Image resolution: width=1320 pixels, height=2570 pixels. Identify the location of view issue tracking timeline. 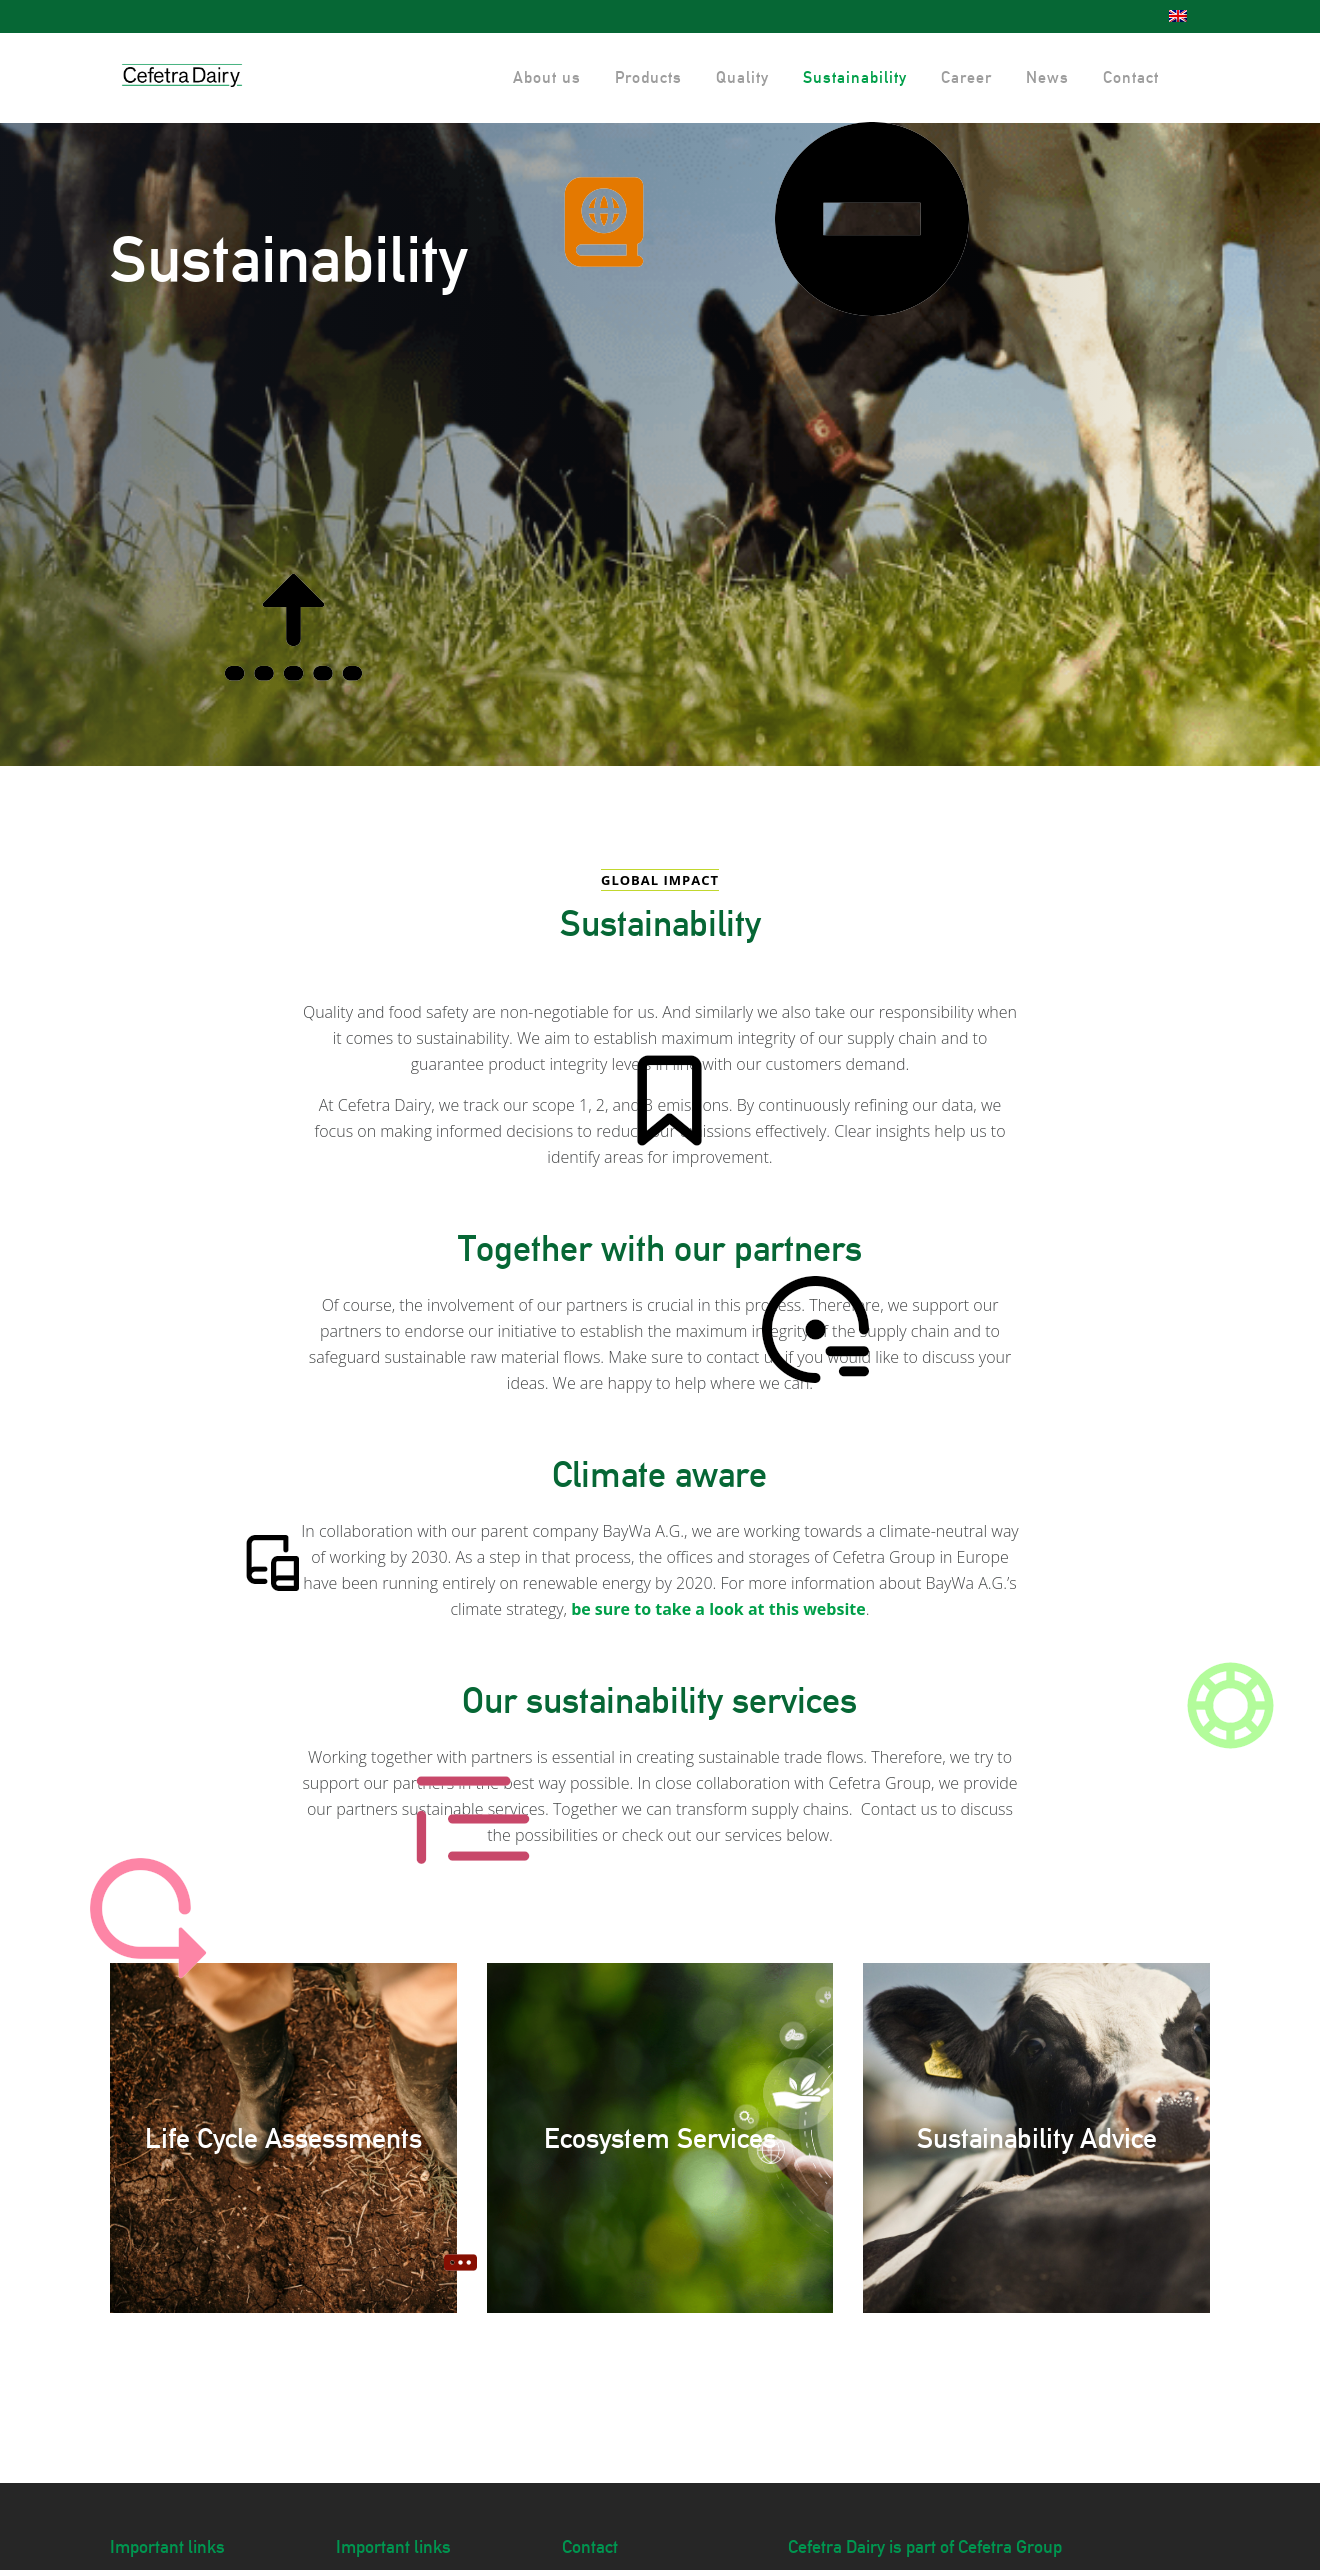
(815, 1329).